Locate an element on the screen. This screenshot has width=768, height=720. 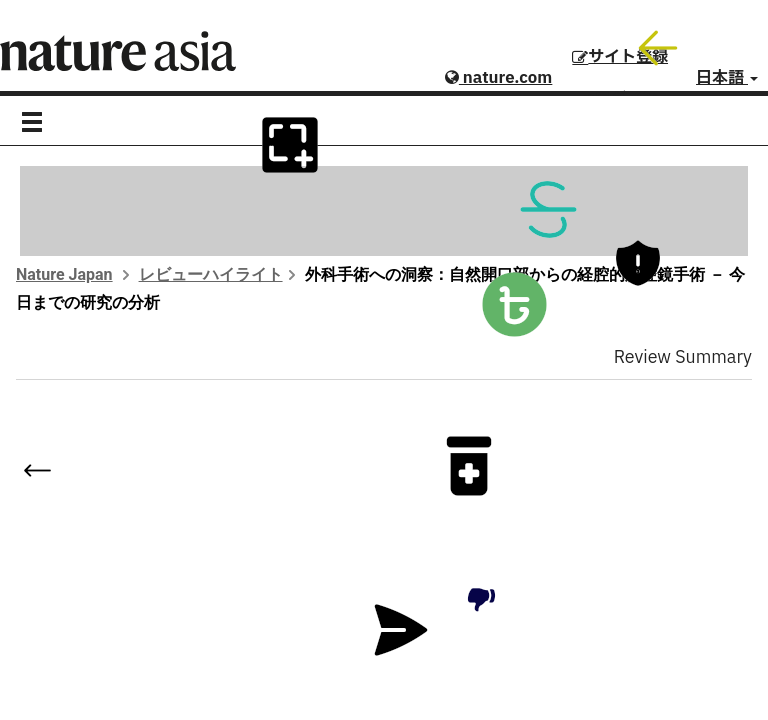
send a message is located at coordinates (400, 630).